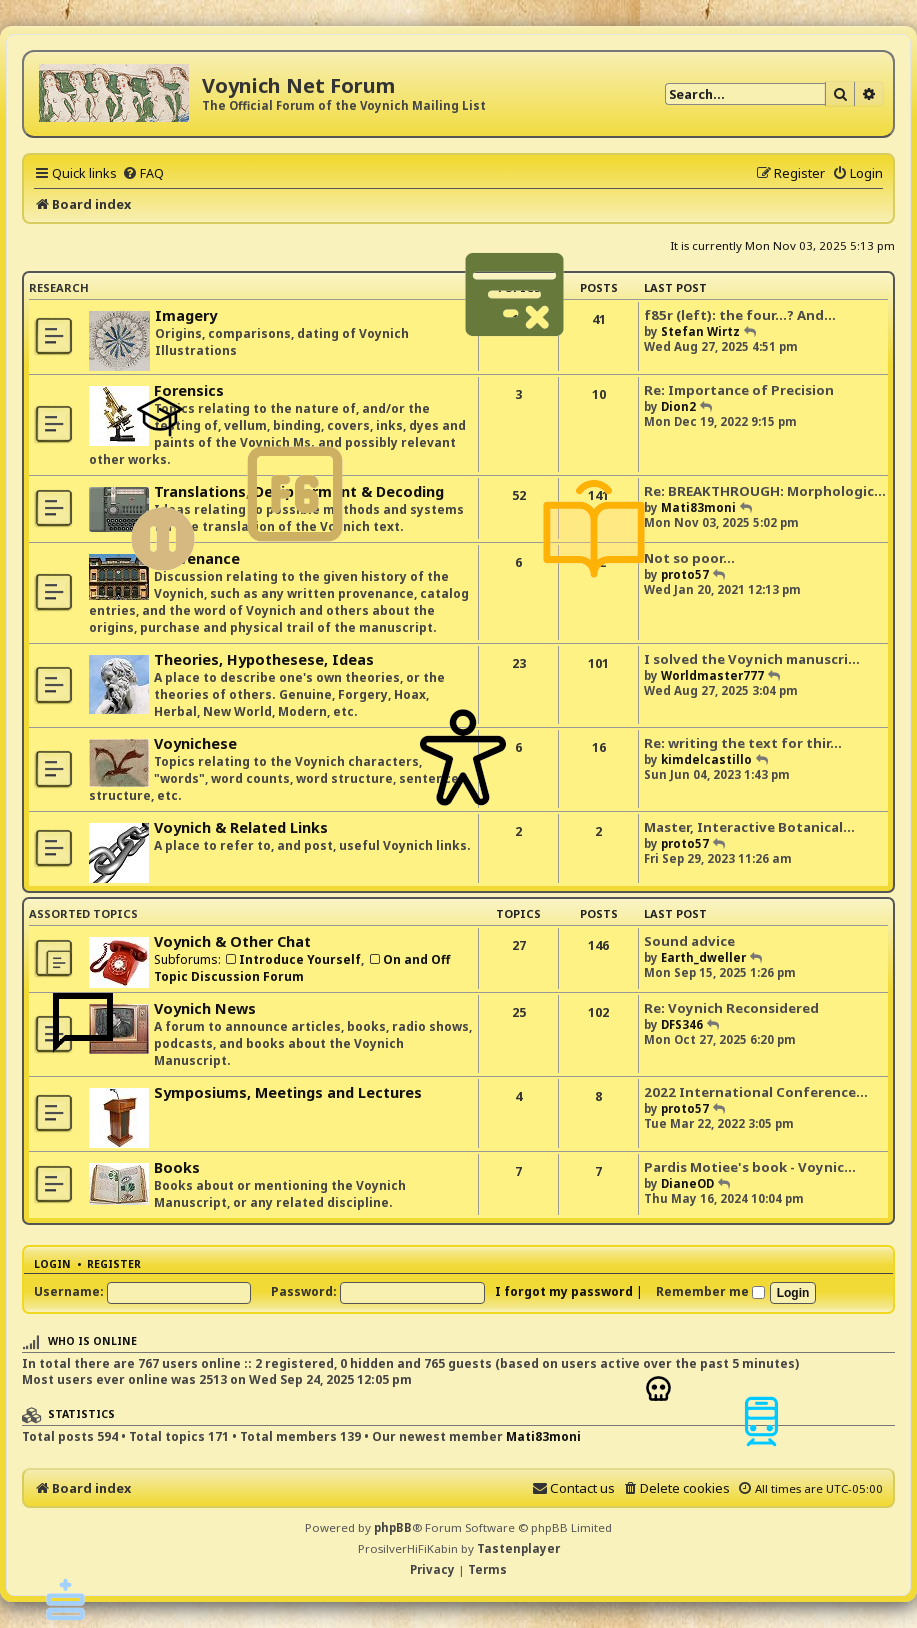 The width and height of the screenshot is (917, 1628). Describe the element at coordinates (594, 527) in the screenshot. I see `view user profile or account details` at that location.